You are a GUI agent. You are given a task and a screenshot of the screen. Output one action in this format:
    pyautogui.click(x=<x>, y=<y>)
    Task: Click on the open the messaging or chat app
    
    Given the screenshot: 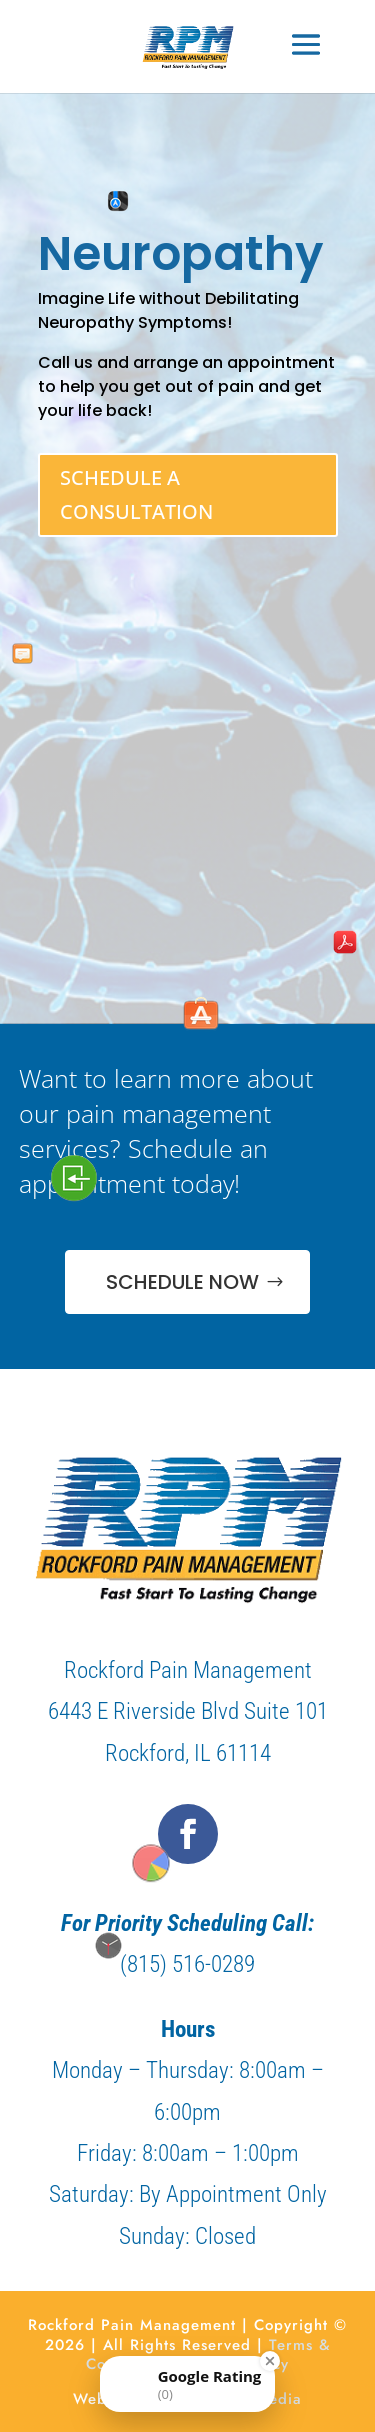 What is the action you would take?
    pyautogui.click(x=22, y=653)
    